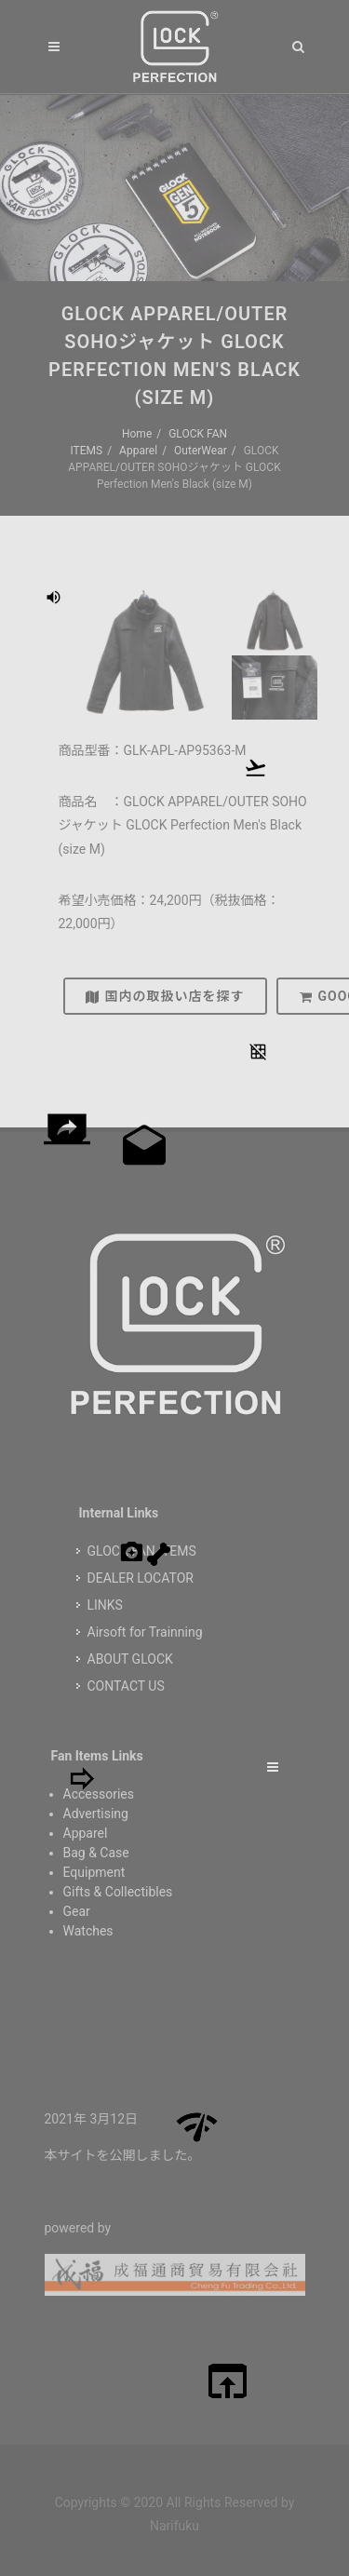 This screenshot has height=2576, width=349. What do you see at coordinates (53, 597) in the screenshot?
I see `increase or unmute audio volume` at bounding box center [53, 597].